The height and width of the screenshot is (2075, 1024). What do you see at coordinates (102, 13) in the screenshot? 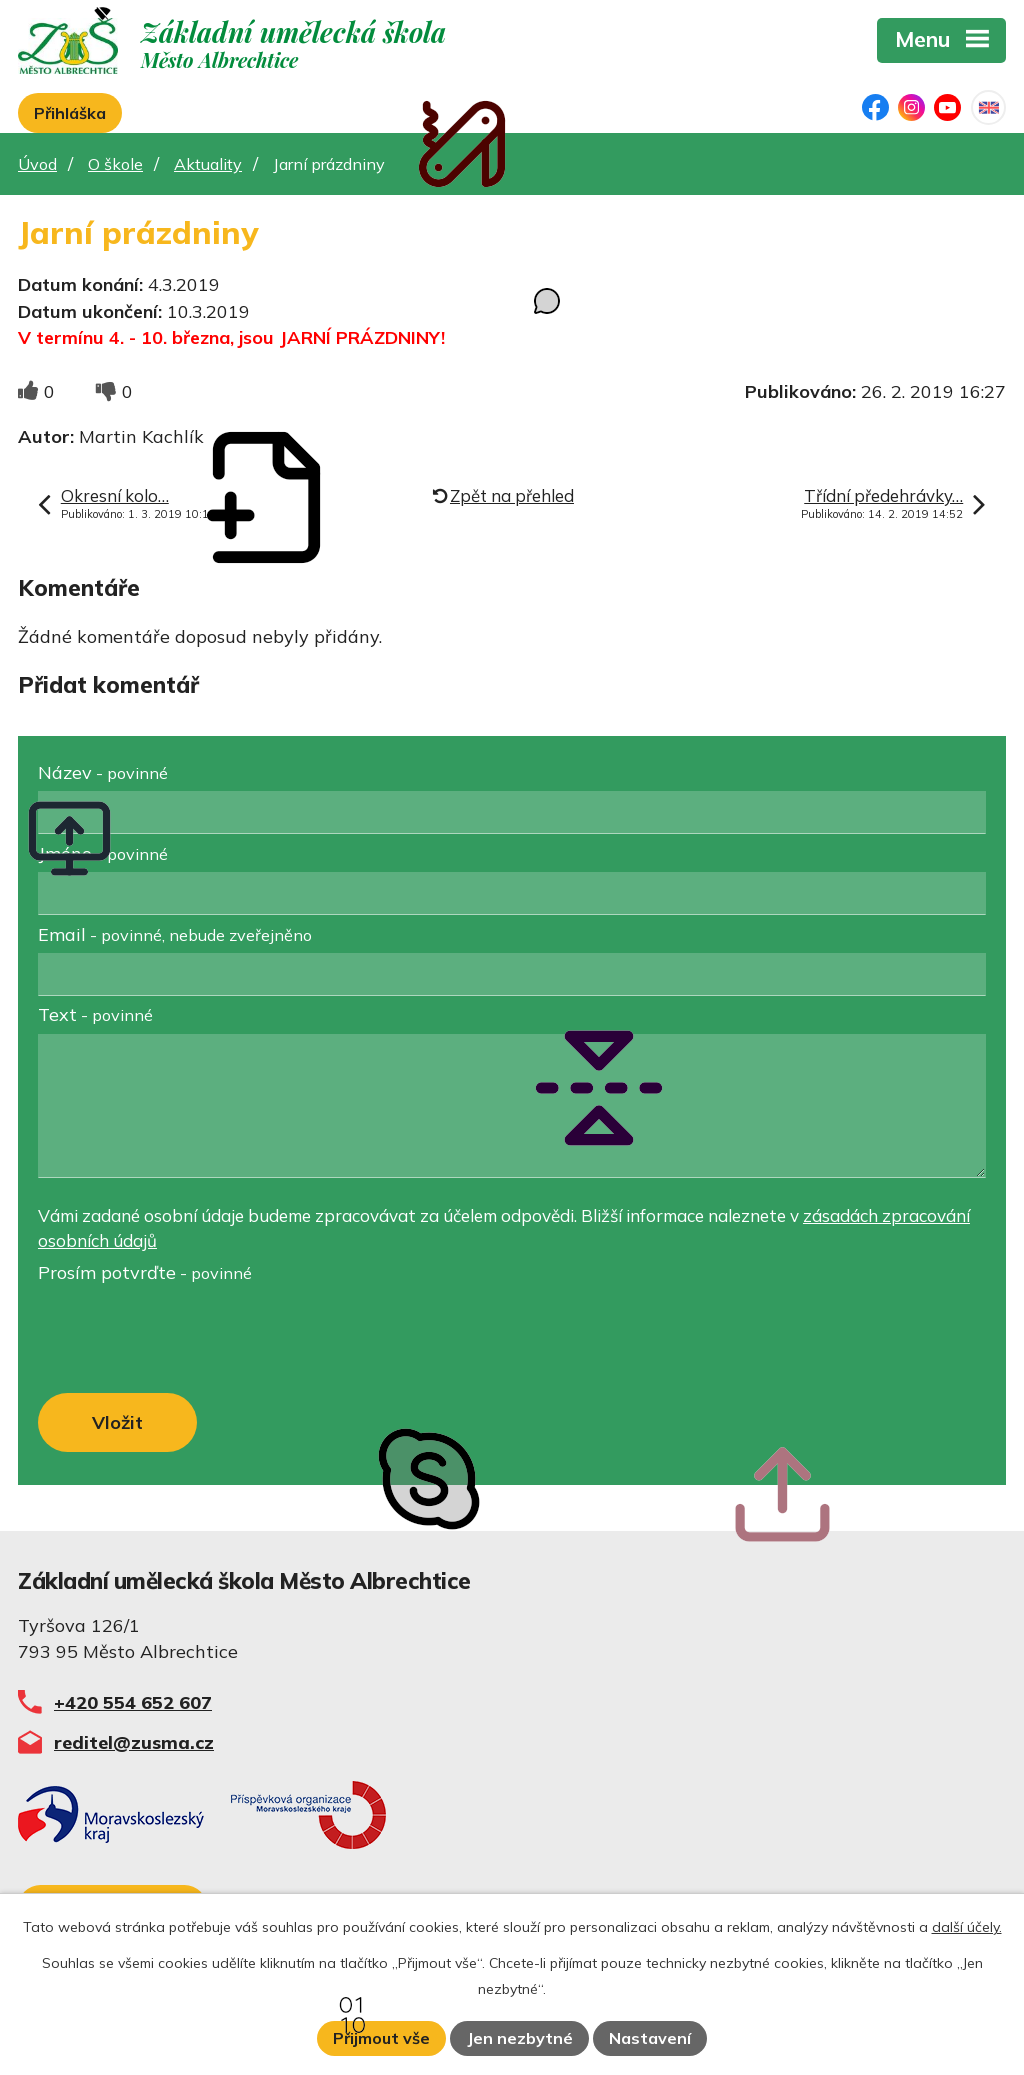
I see `indicates no wifi connection available` at bounding box center [102, 13].